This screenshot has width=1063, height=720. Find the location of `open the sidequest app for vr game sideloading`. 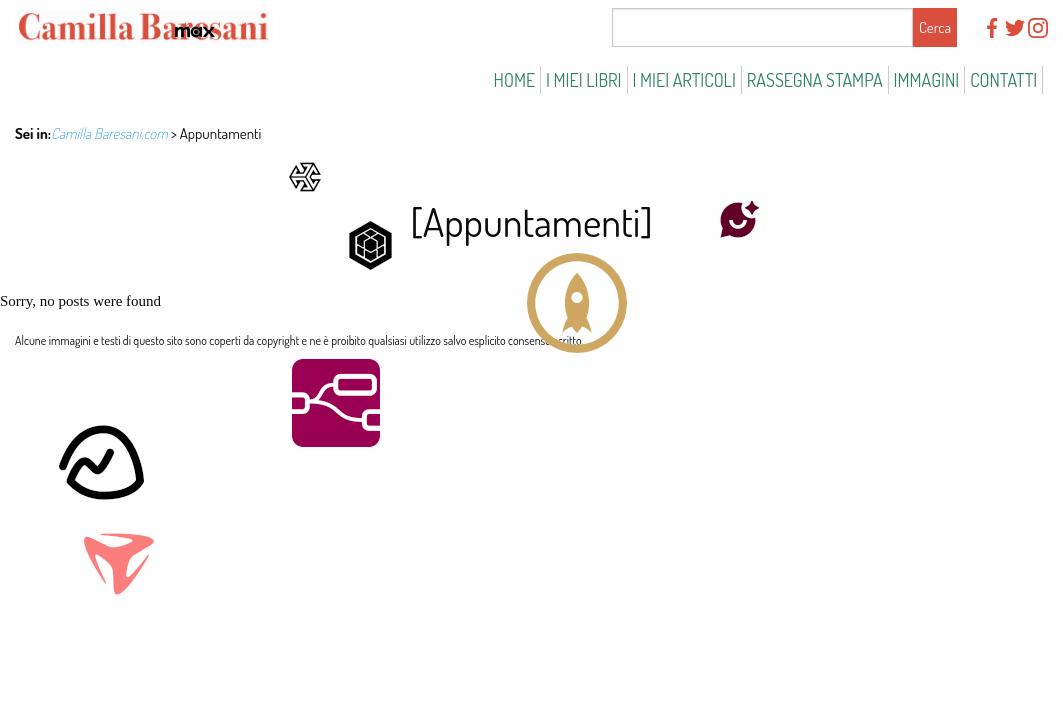

open the sidequest app for vr game sideloading is located at coordinates (305, 177).